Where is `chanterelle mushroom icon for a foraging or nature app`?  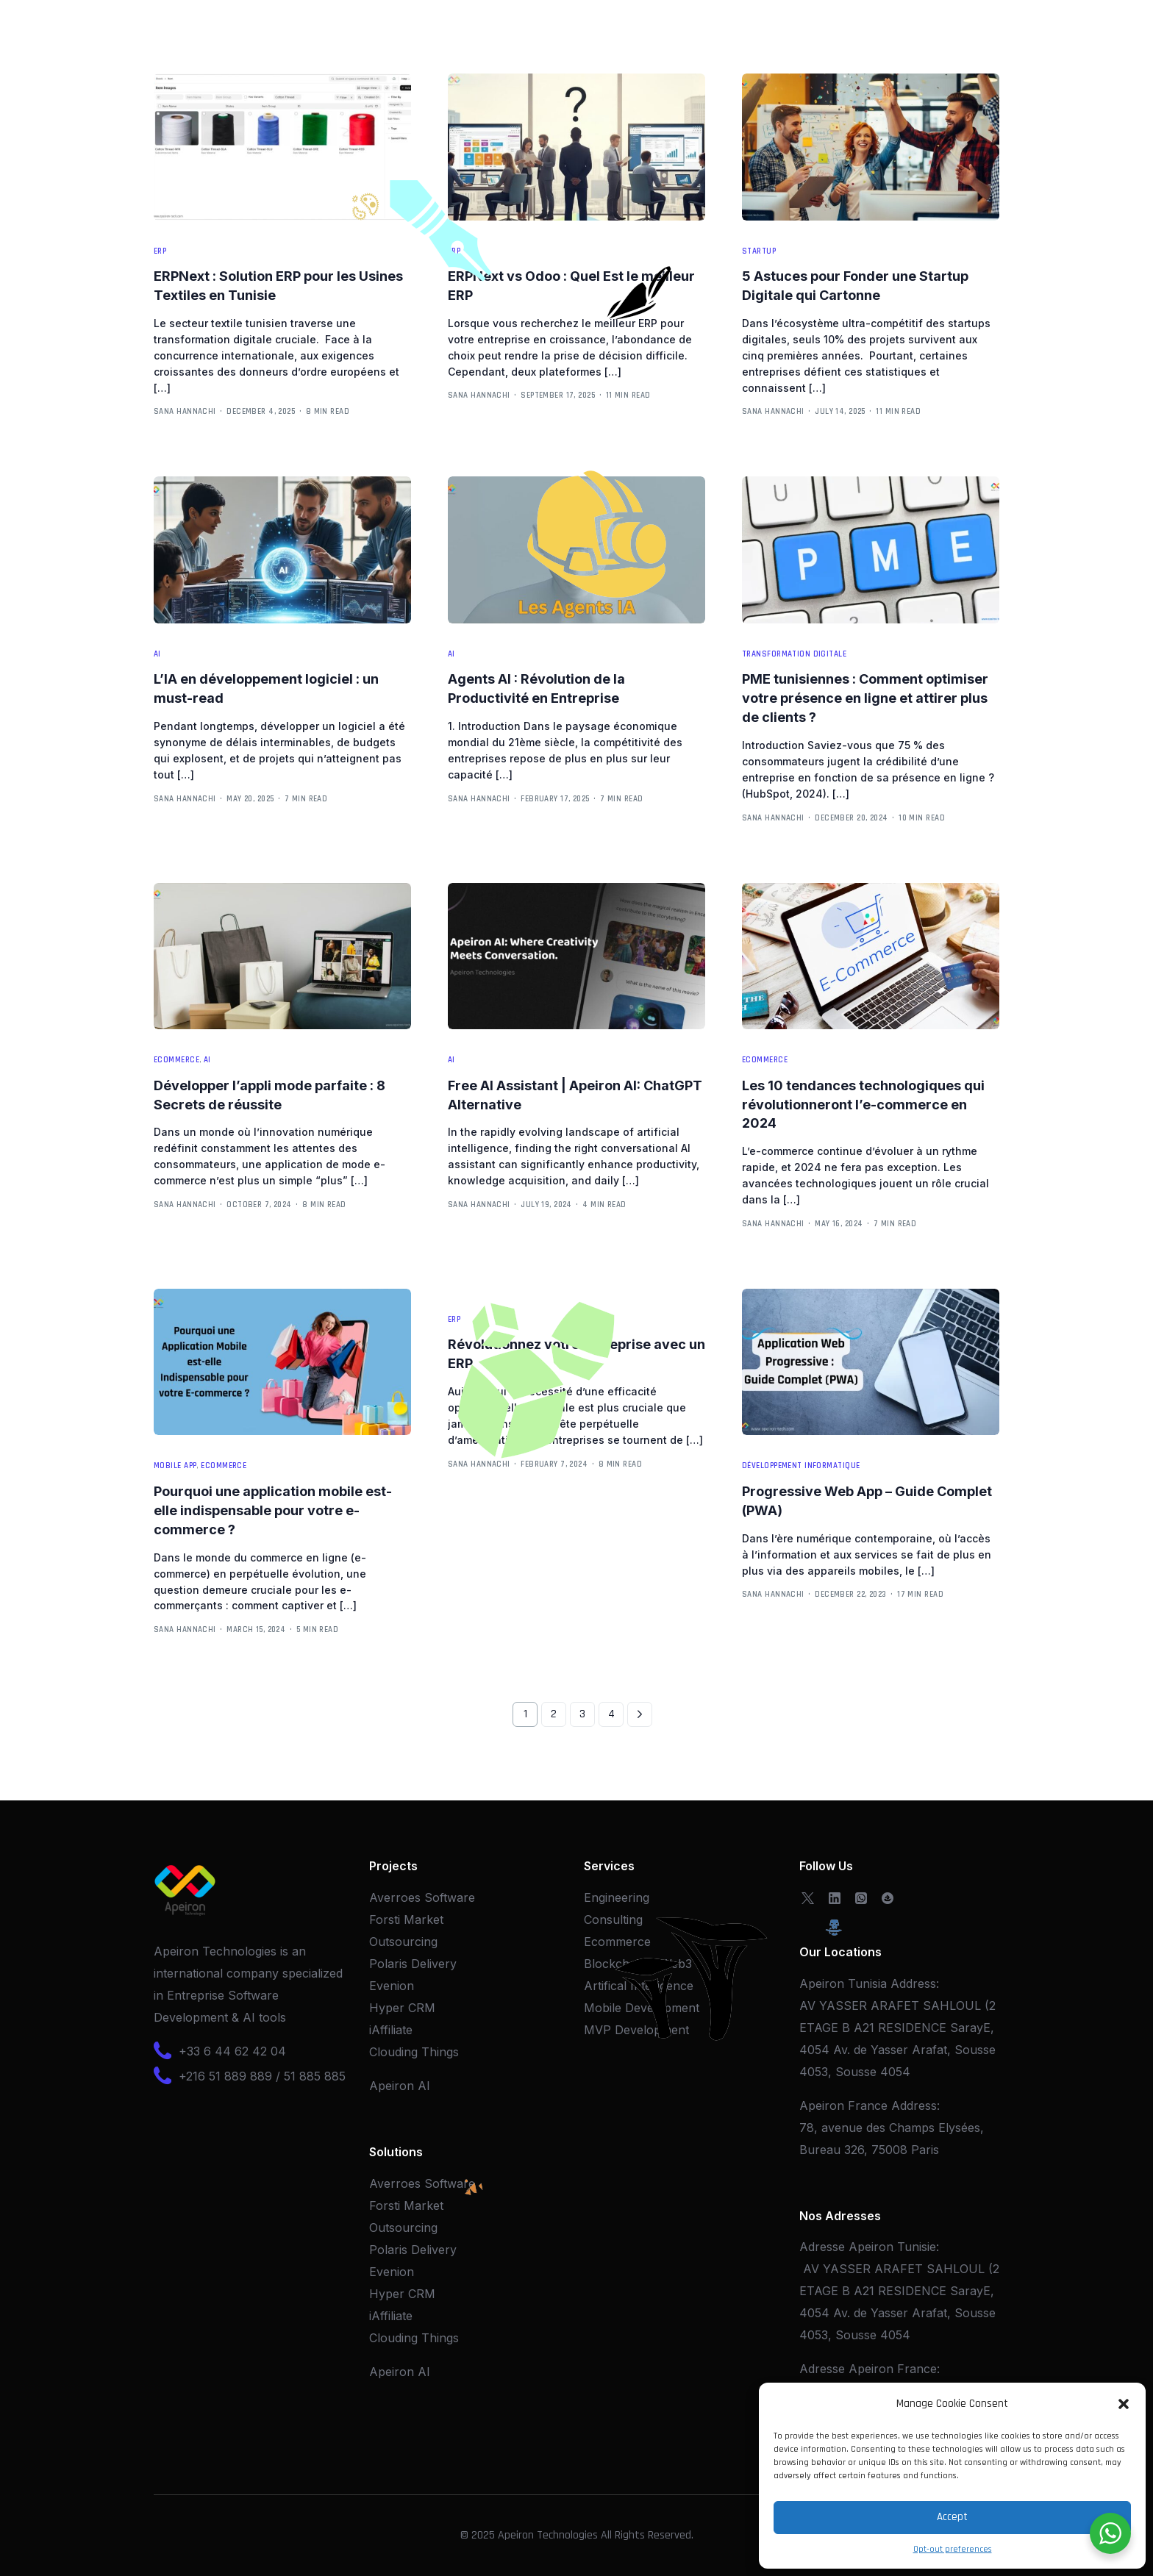
chanterelle mushroom icon for a foraging or nature app is located at coordinates (691, 1979).